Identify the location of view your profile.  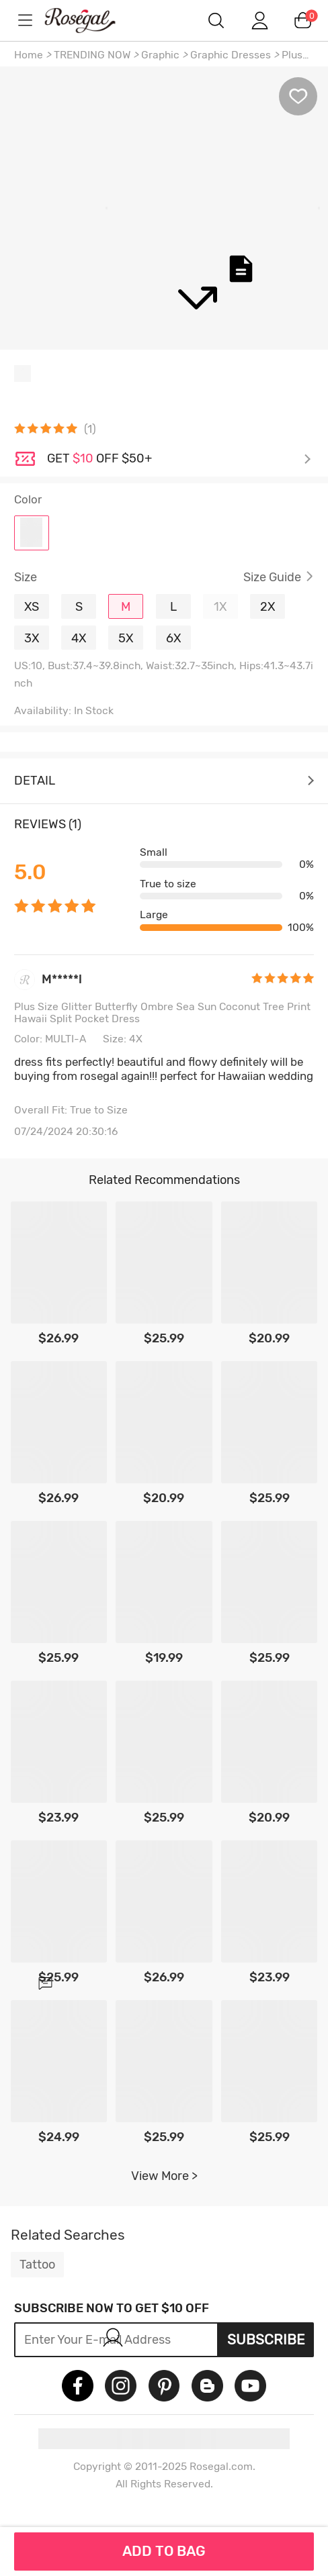
(113, 2338).